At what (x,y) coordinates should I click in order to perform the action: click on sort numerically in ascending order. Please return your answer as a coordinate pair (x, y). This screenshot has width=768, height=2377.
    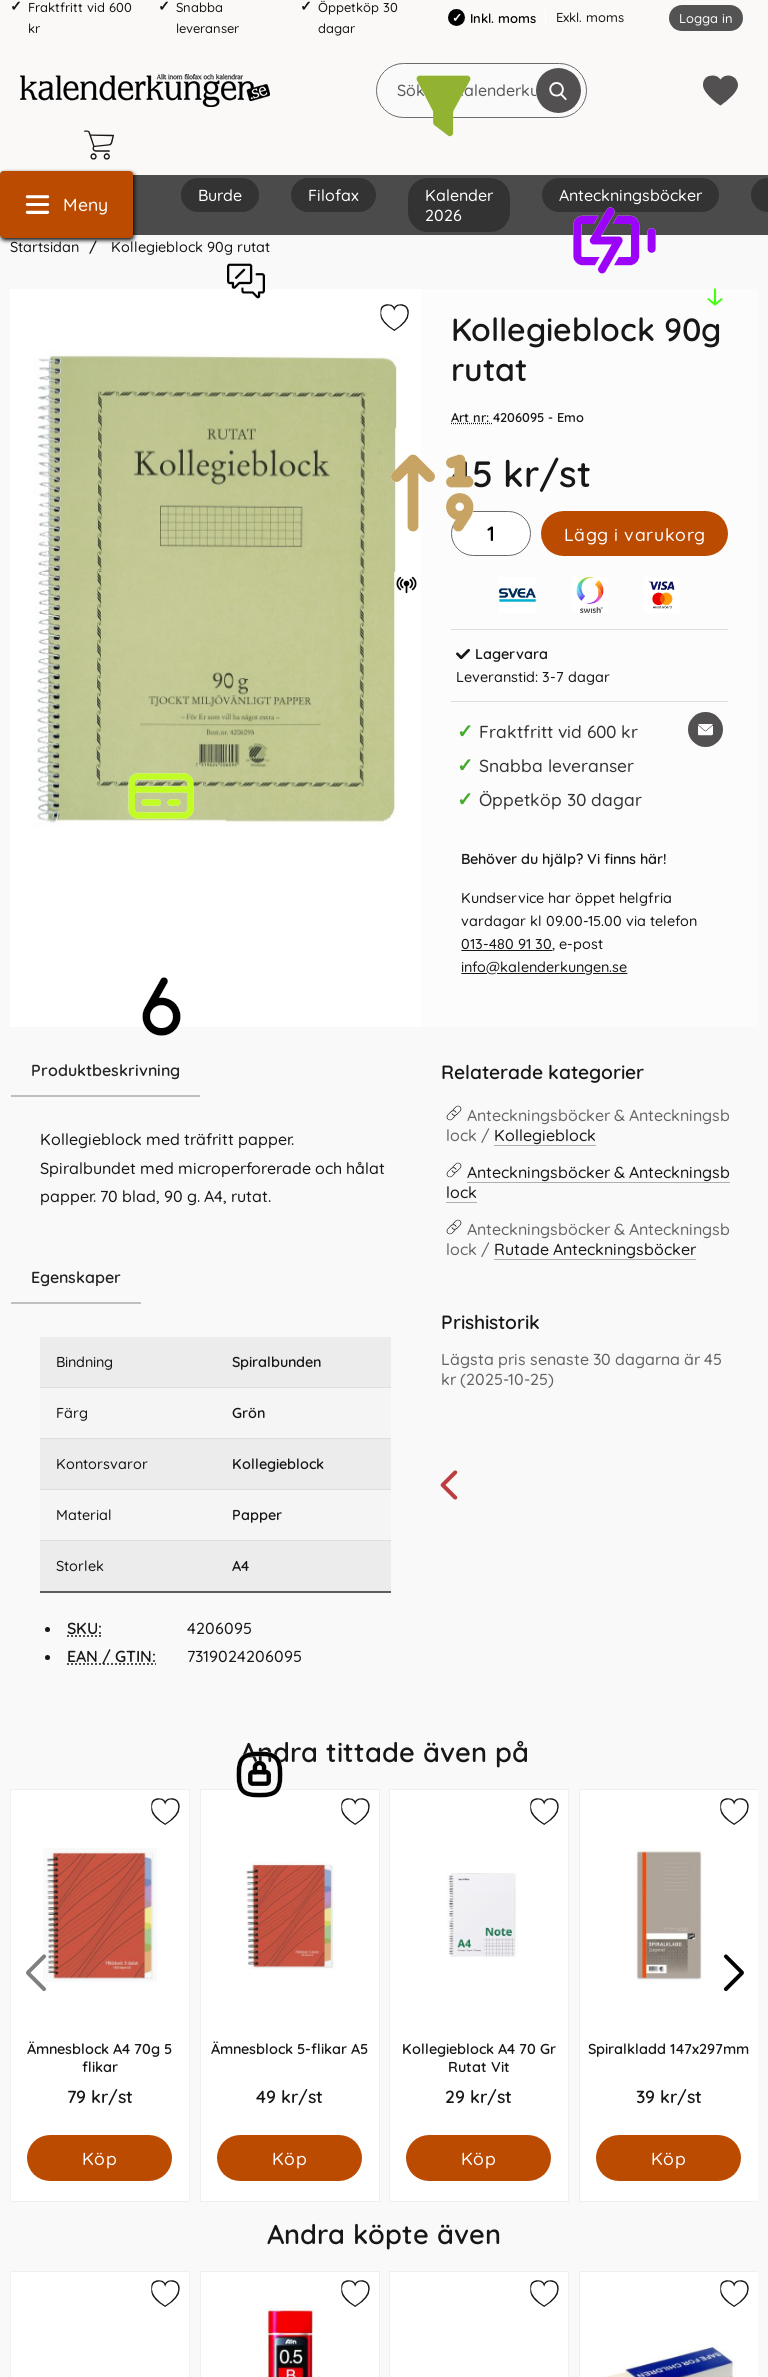
    Looking at the image, I should click on (435, 493).